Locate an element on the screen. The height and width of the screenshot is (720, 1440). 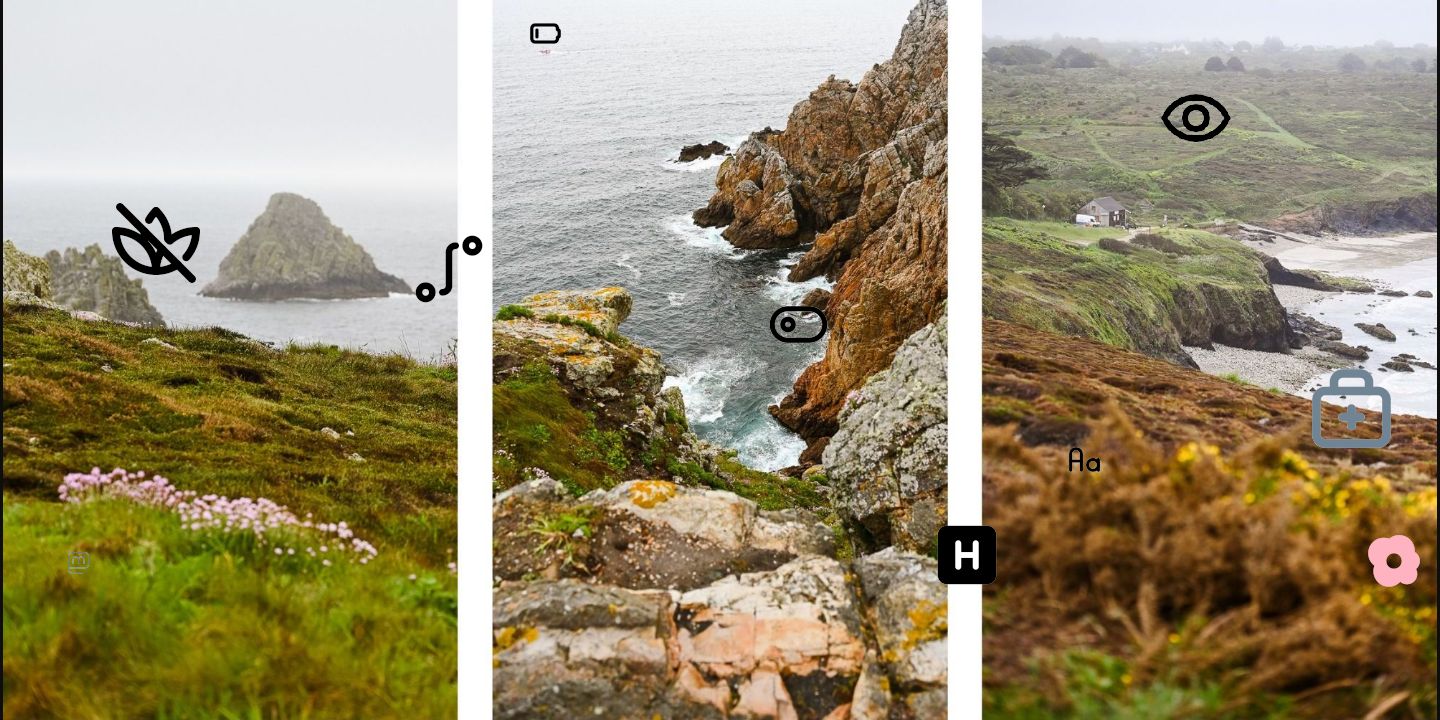
change text case formatting is located at coordinates (1084, 459).